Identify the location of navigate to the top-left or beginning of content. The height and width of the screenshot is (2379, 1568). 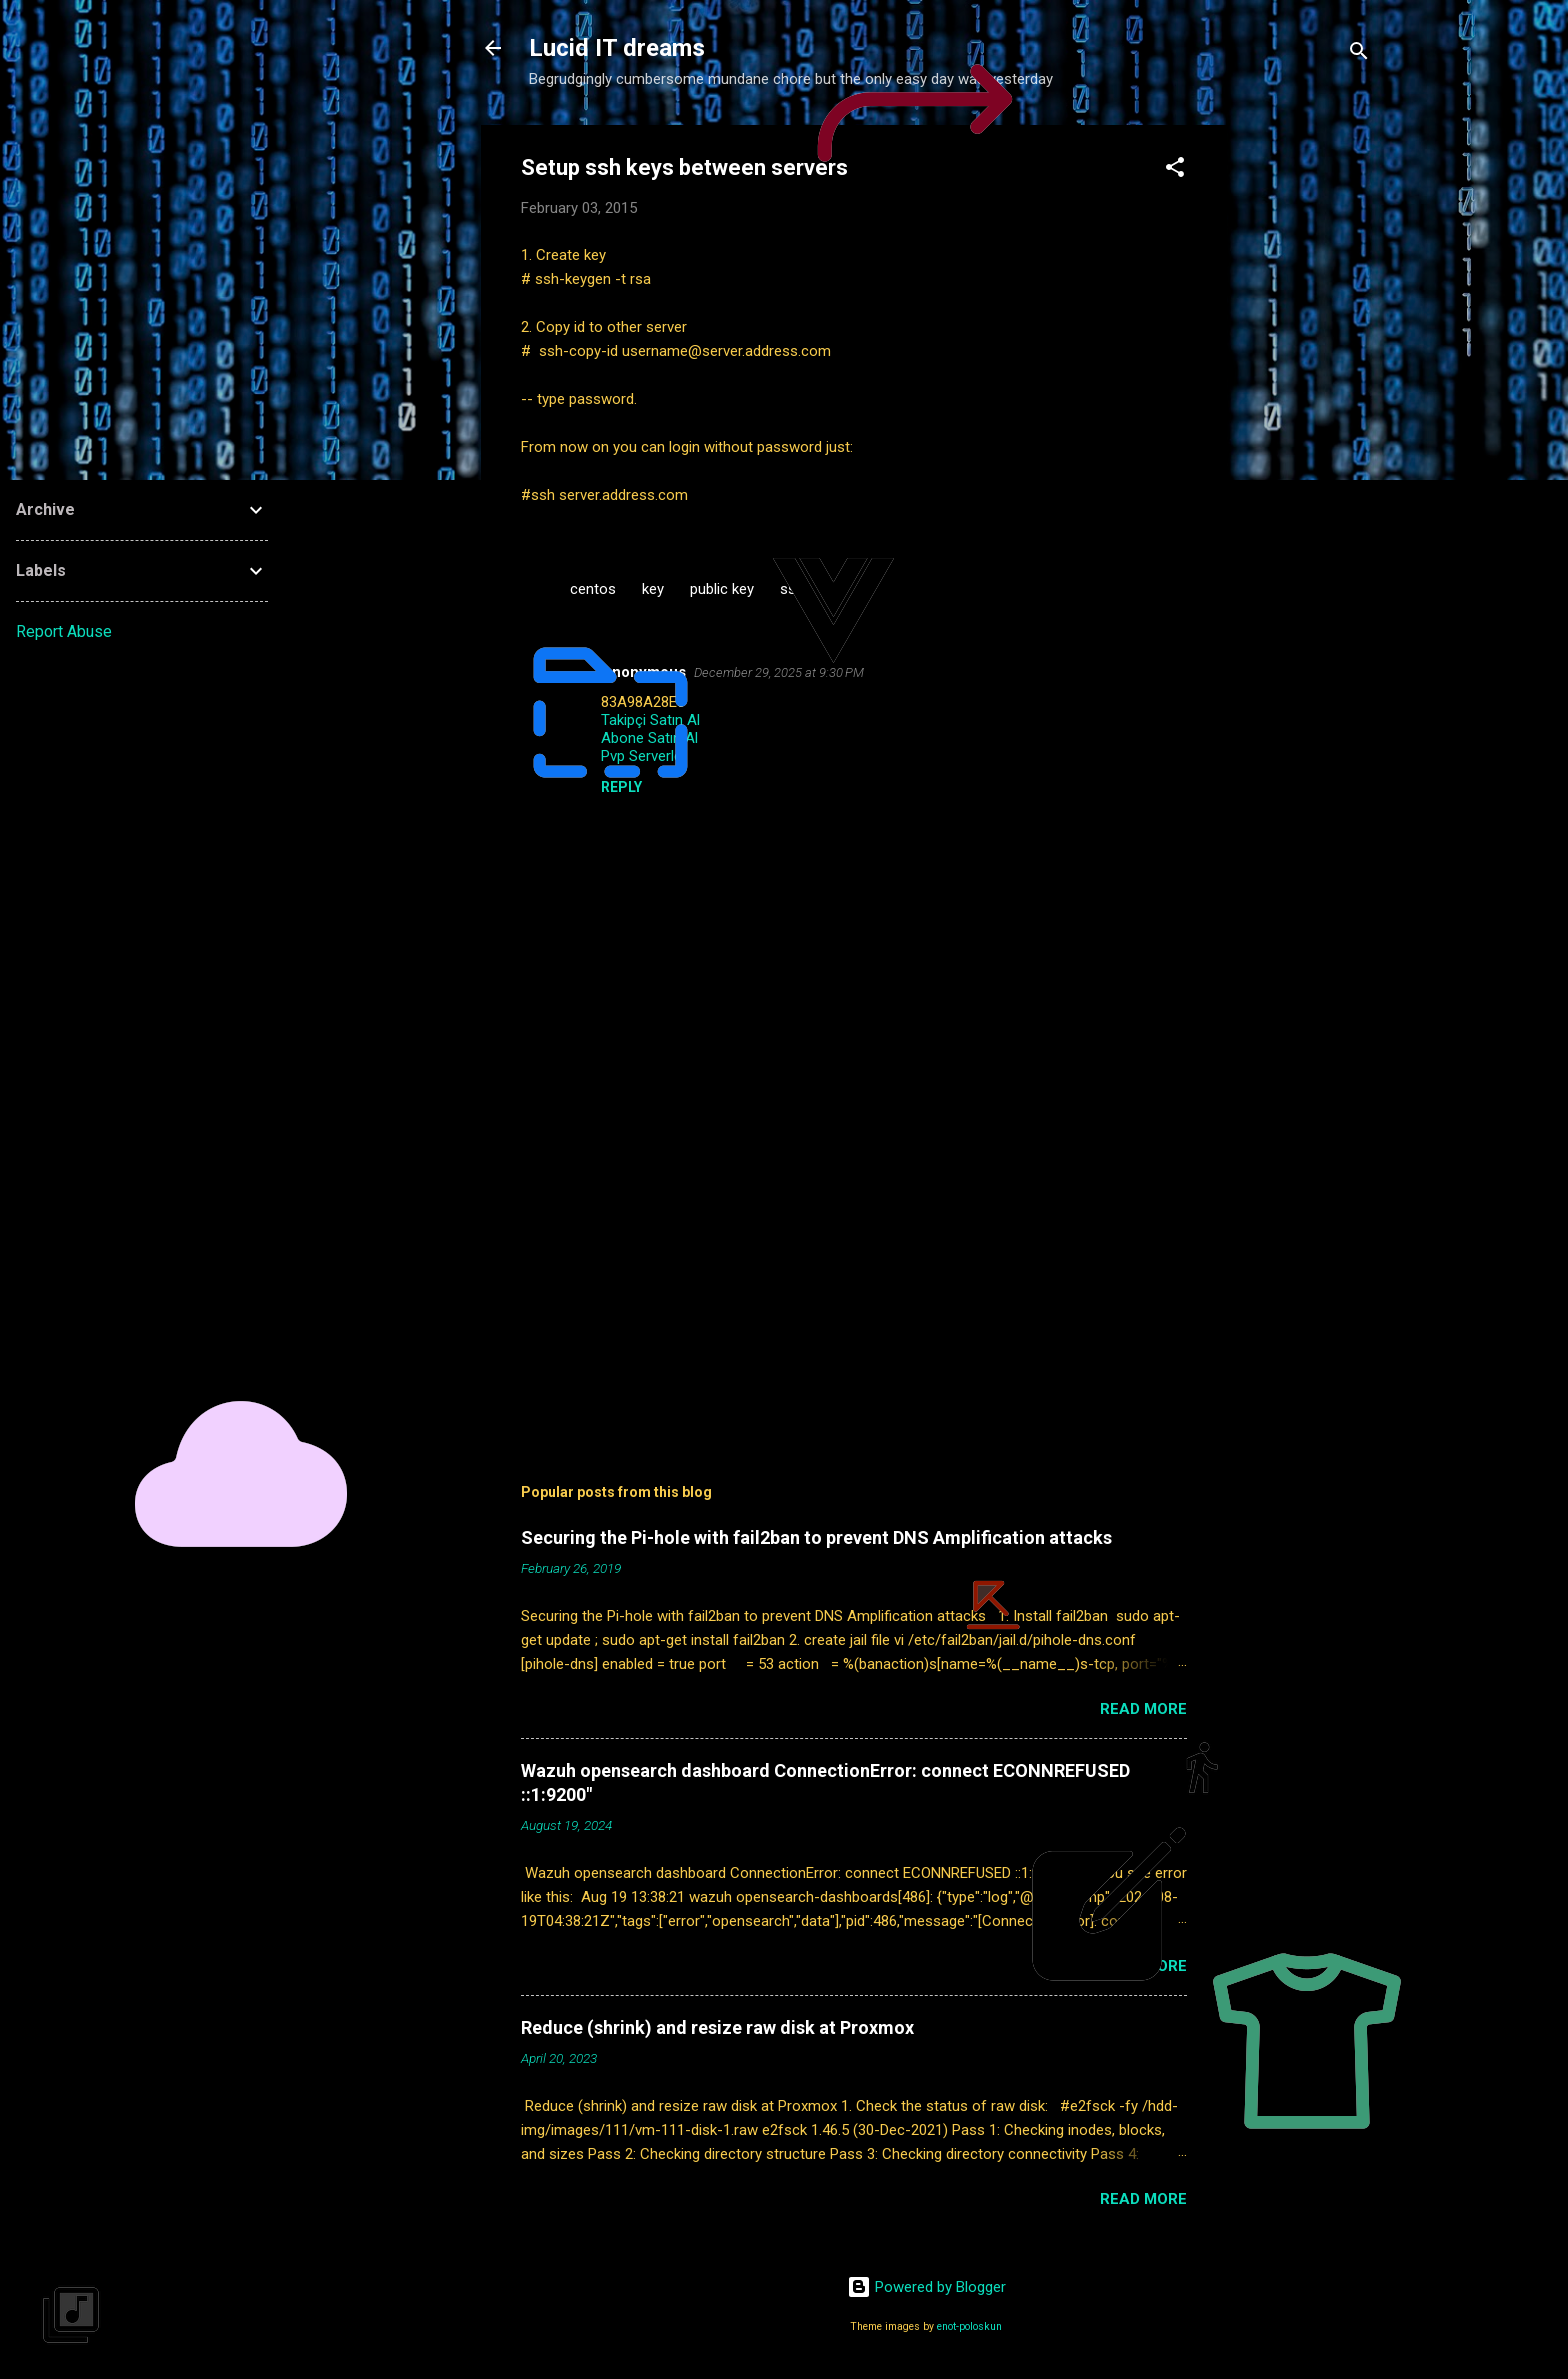
(991, 1605).